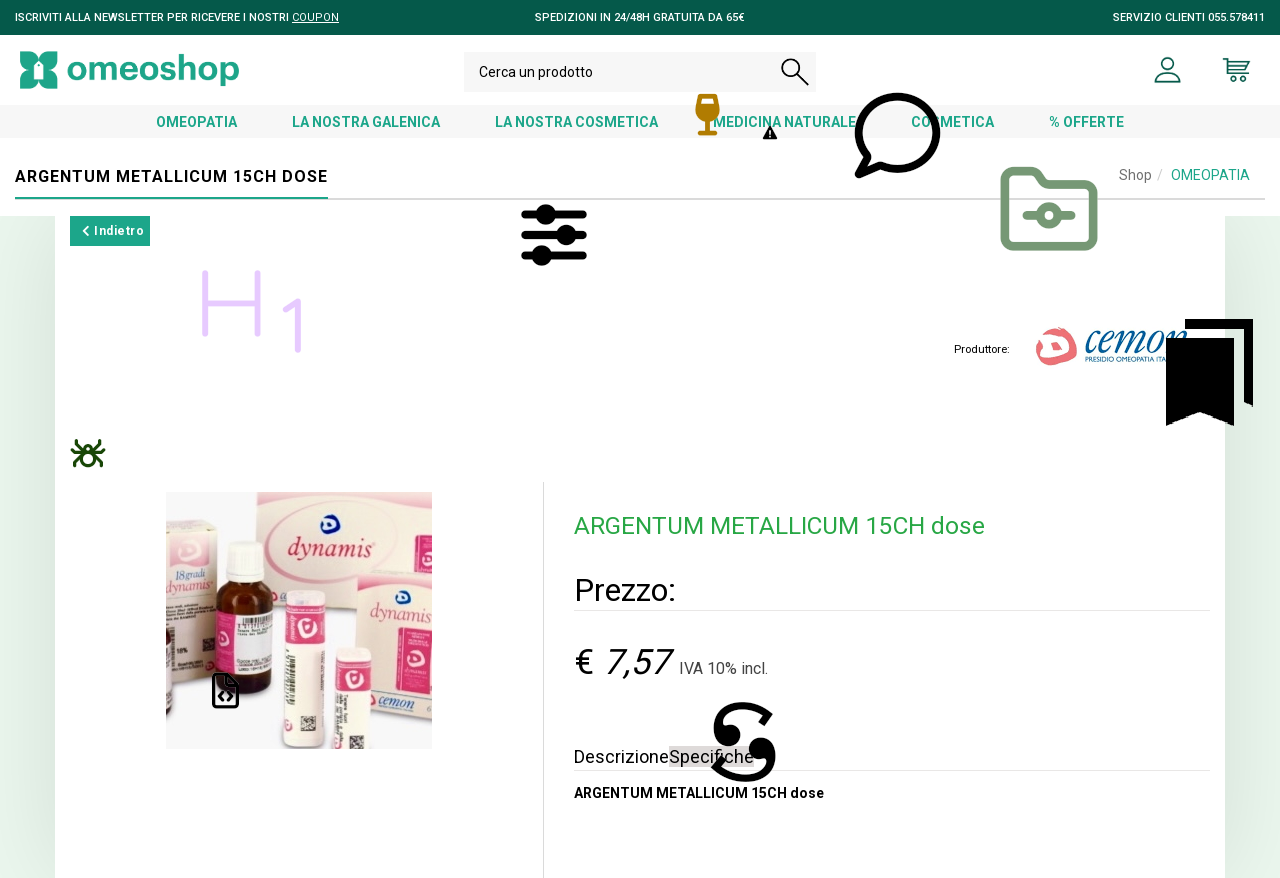  Describe the element at coordinates (88, 454) in the screenshot. I see `indicates bug or error in the system` at that location.